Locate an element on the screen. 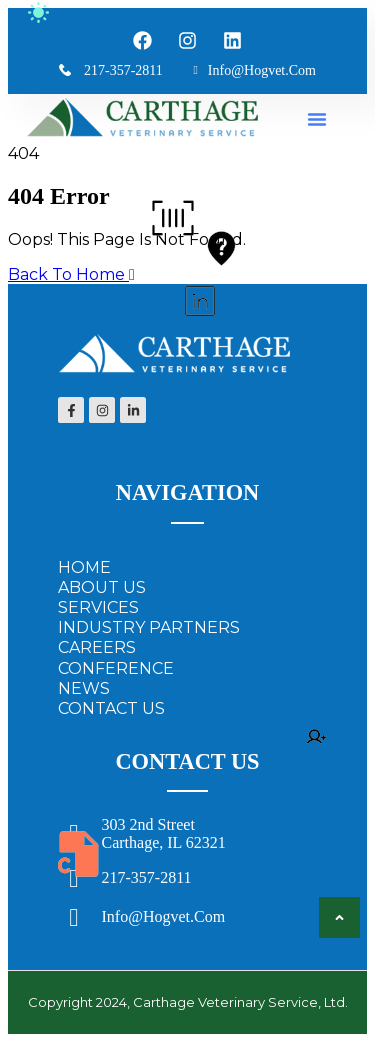 Image resolution: width=375 pixels, height=1042 pixels. a C programming language source file is located at coordinates (79, 854).